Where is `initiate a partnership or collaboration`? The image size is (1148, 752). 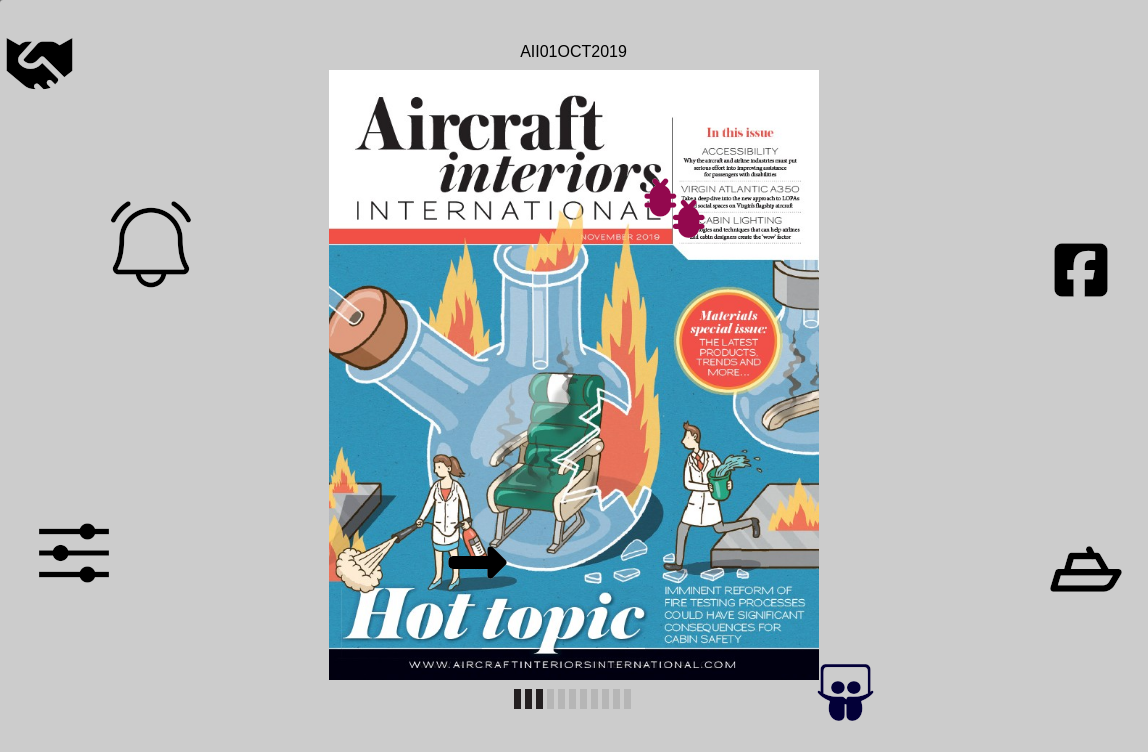
initiate a partnership or collaboration is located at coordinates (39, 63).